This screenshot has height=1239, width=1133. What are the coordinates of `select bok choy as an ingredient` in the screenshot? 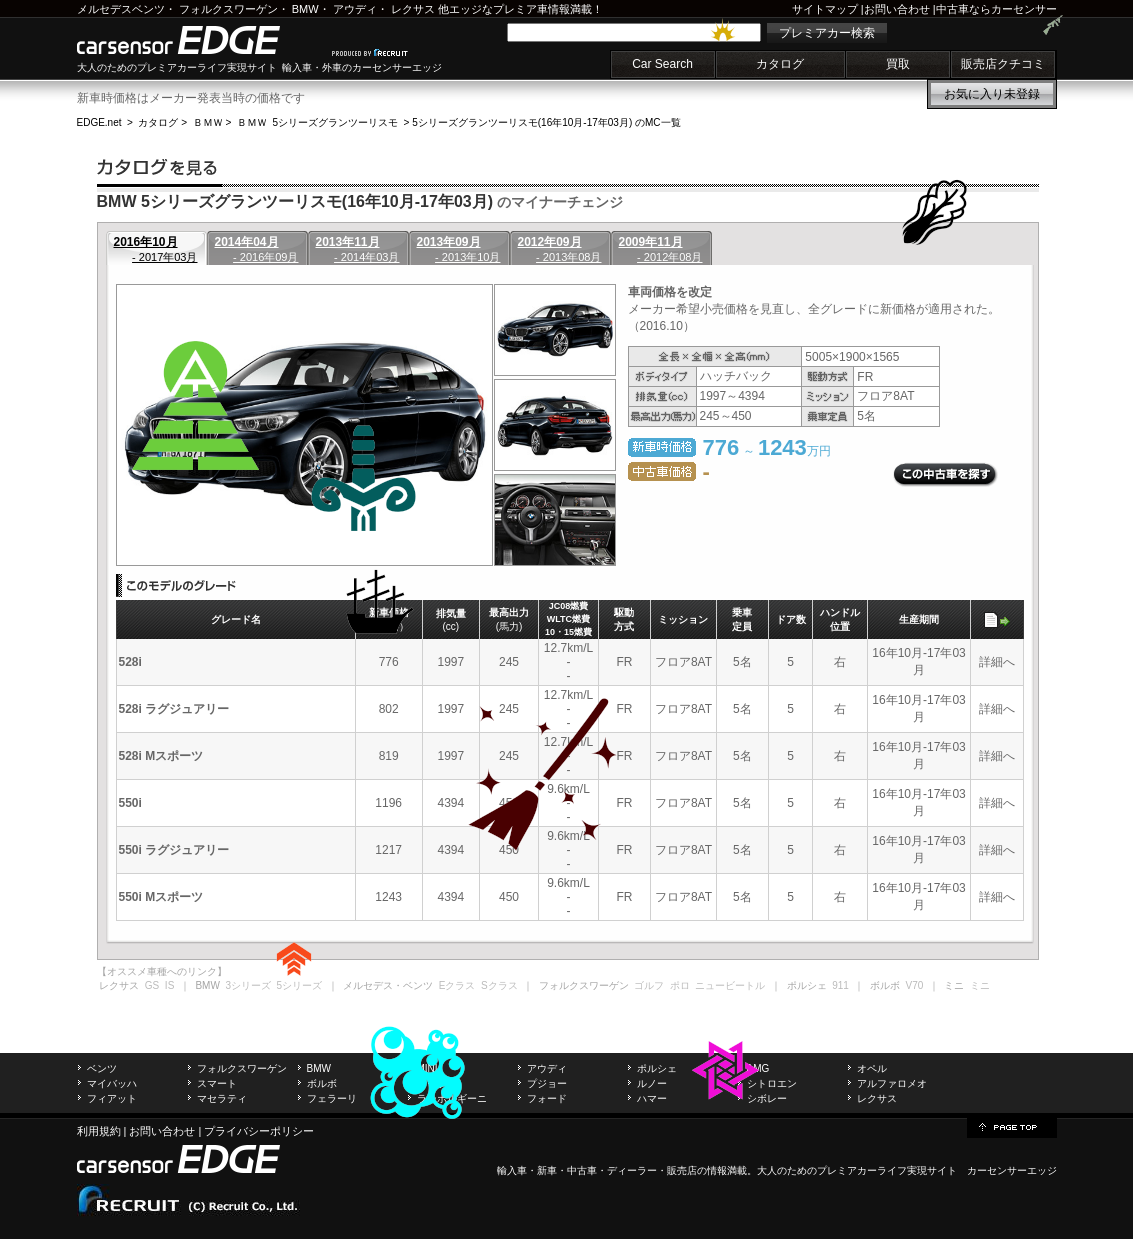 It's located at (934, 212).